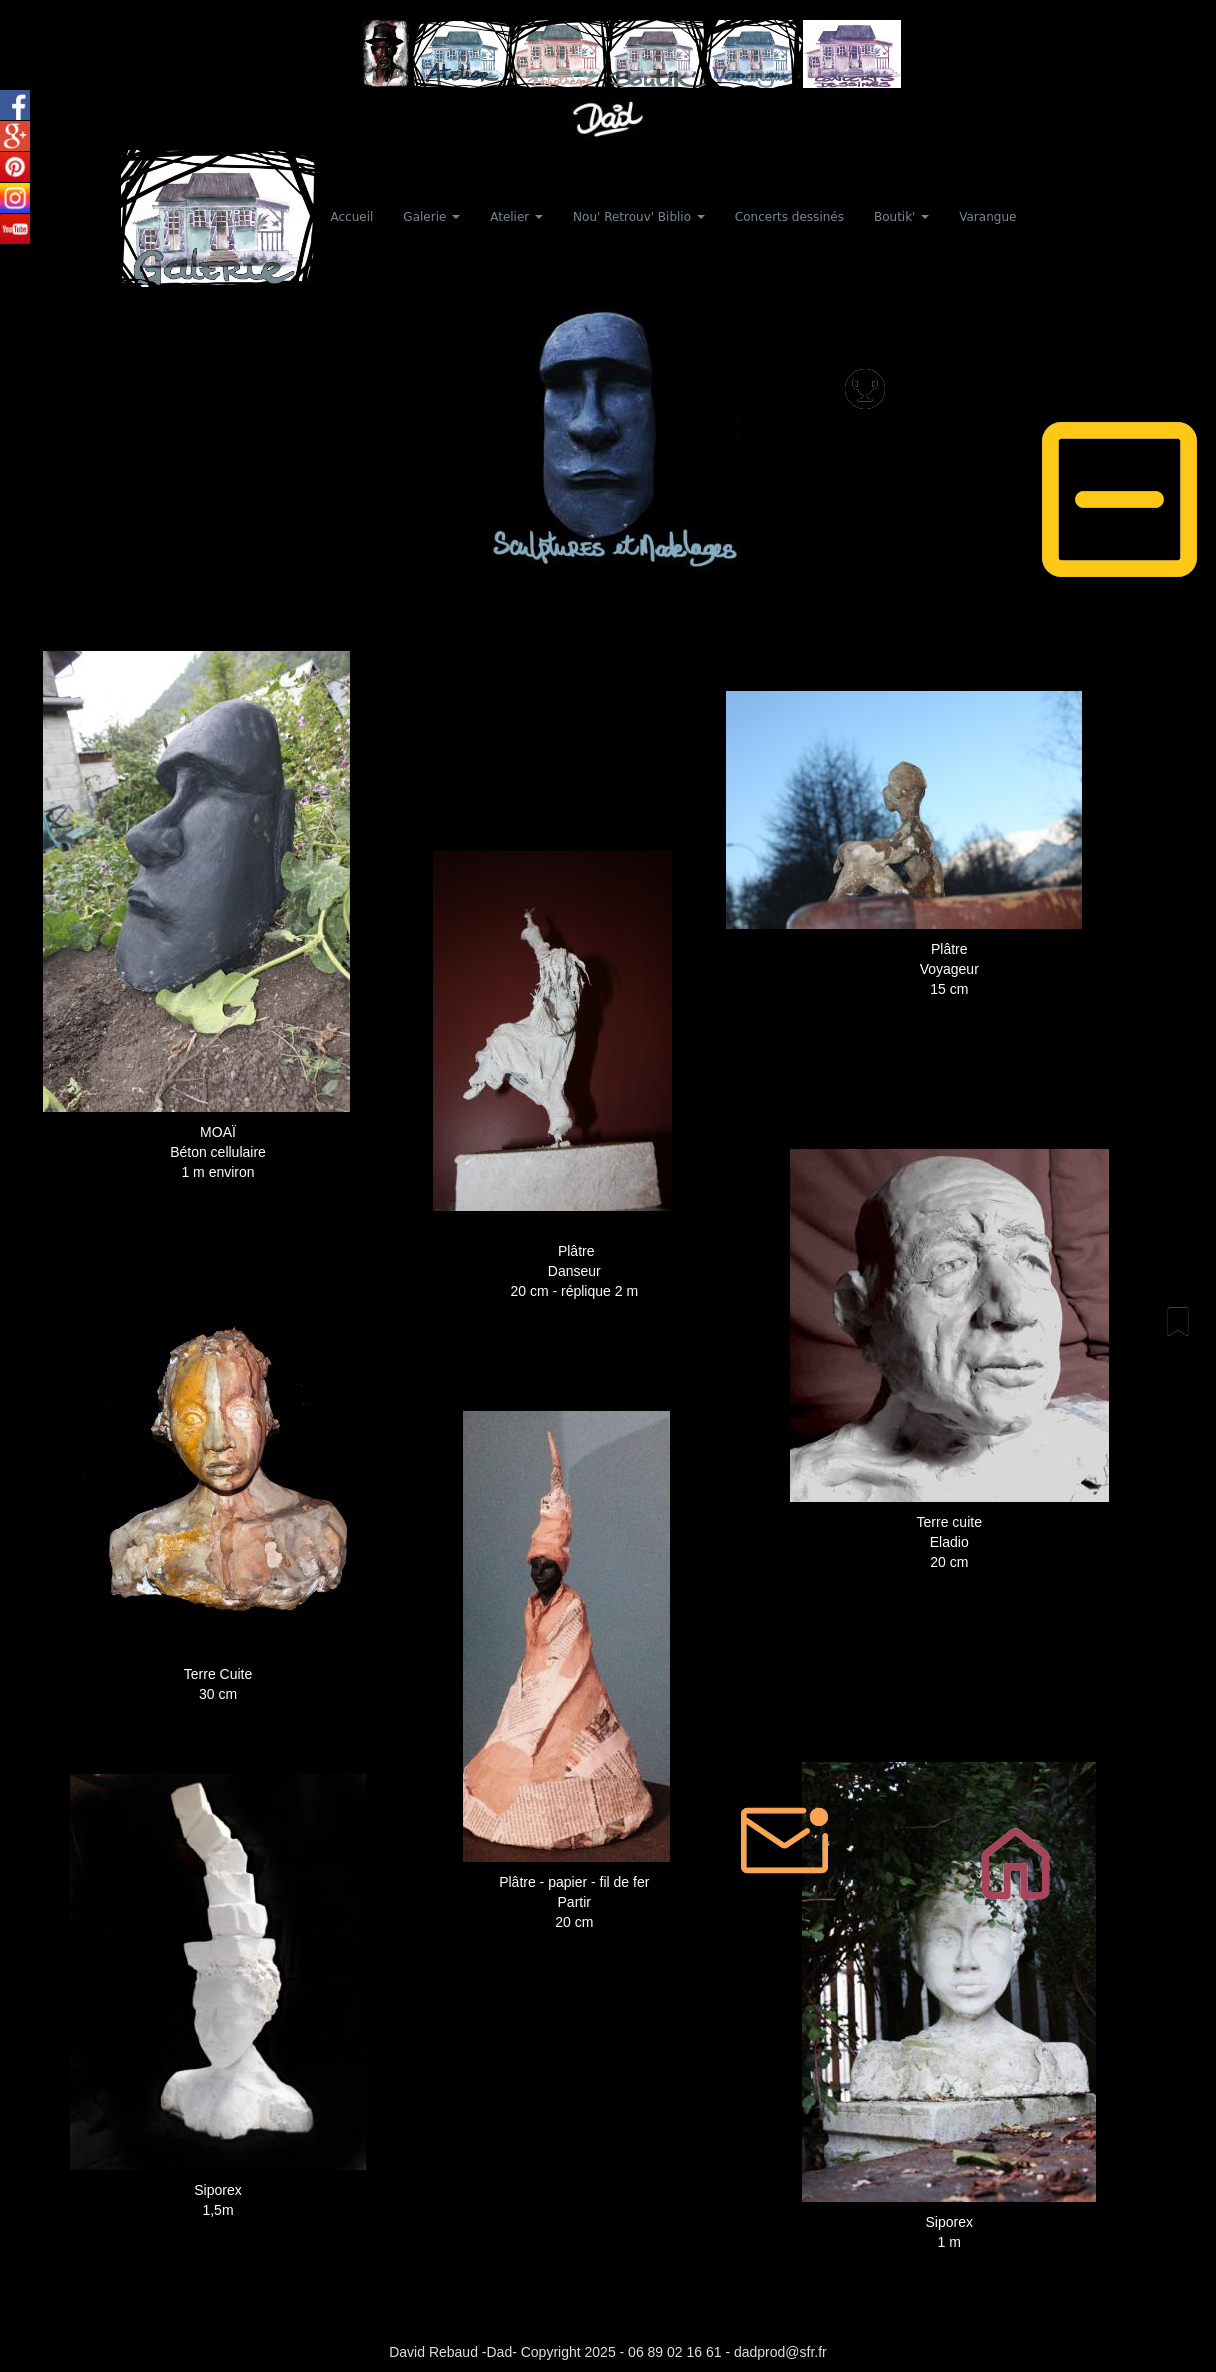 The image size is (1216, 2372). Describe the element at coordinates (1178, 1321) in the screenshot. I see `save item to bookmarks` at that location.